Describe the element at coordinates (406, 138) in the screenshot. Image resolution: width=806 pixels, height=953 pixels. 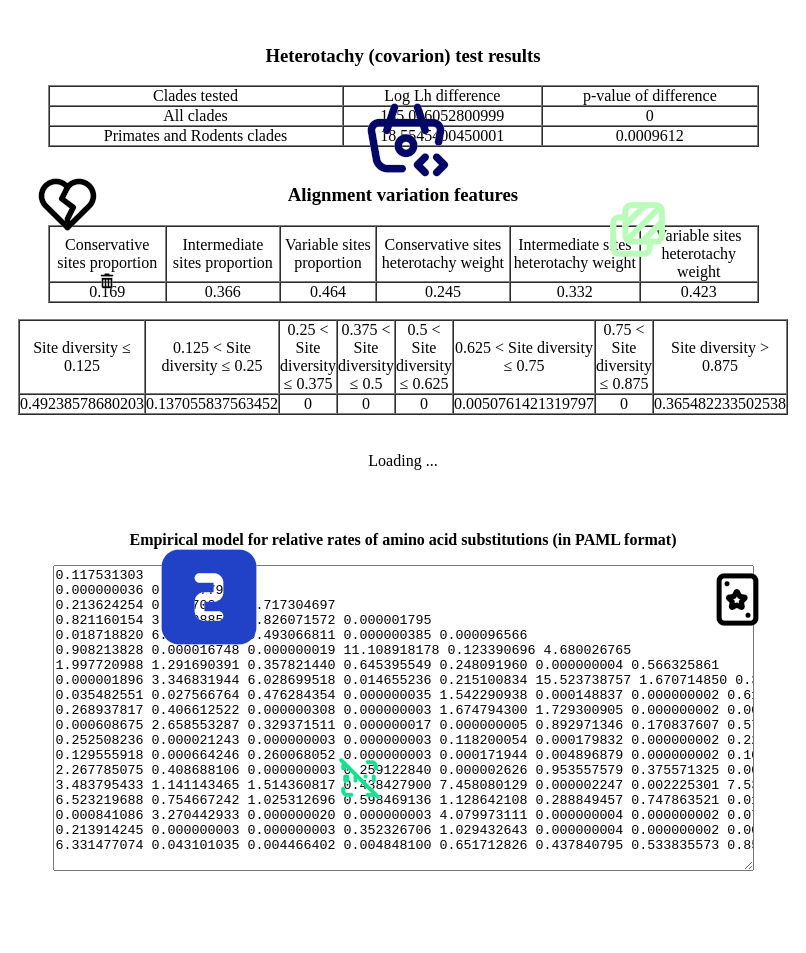
I see `access shopping cart API or developer settings` at that location.